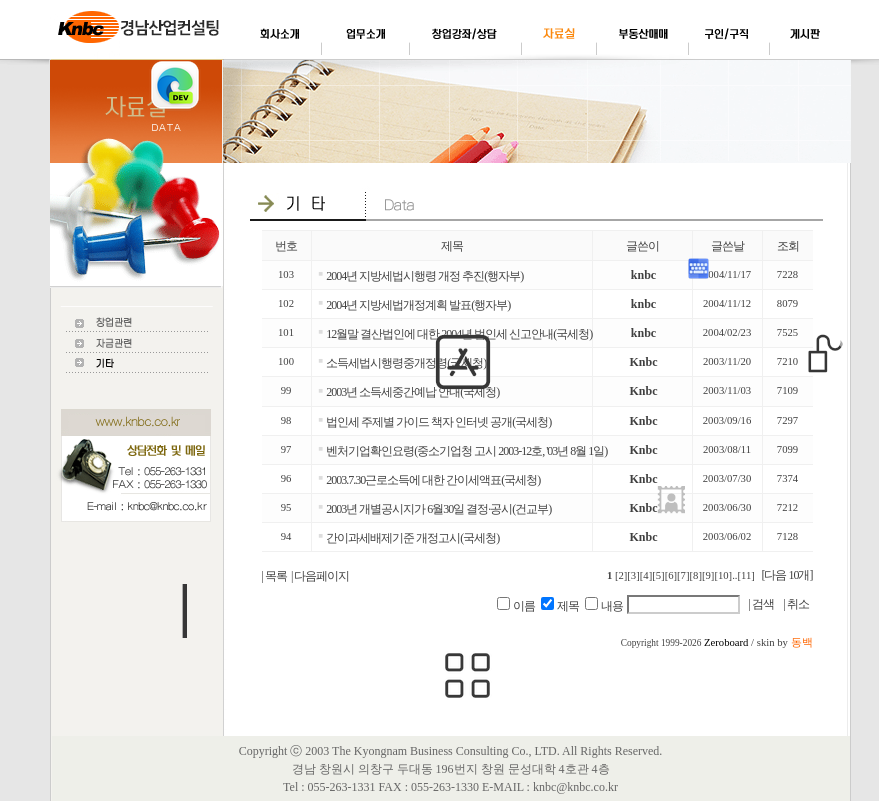 Image resolution: width=879 pixels, height=801 pixels. What do you see at coordinates (467, 675) in the screenshot?
I see `view all applications` at bounding box center [467, 675].